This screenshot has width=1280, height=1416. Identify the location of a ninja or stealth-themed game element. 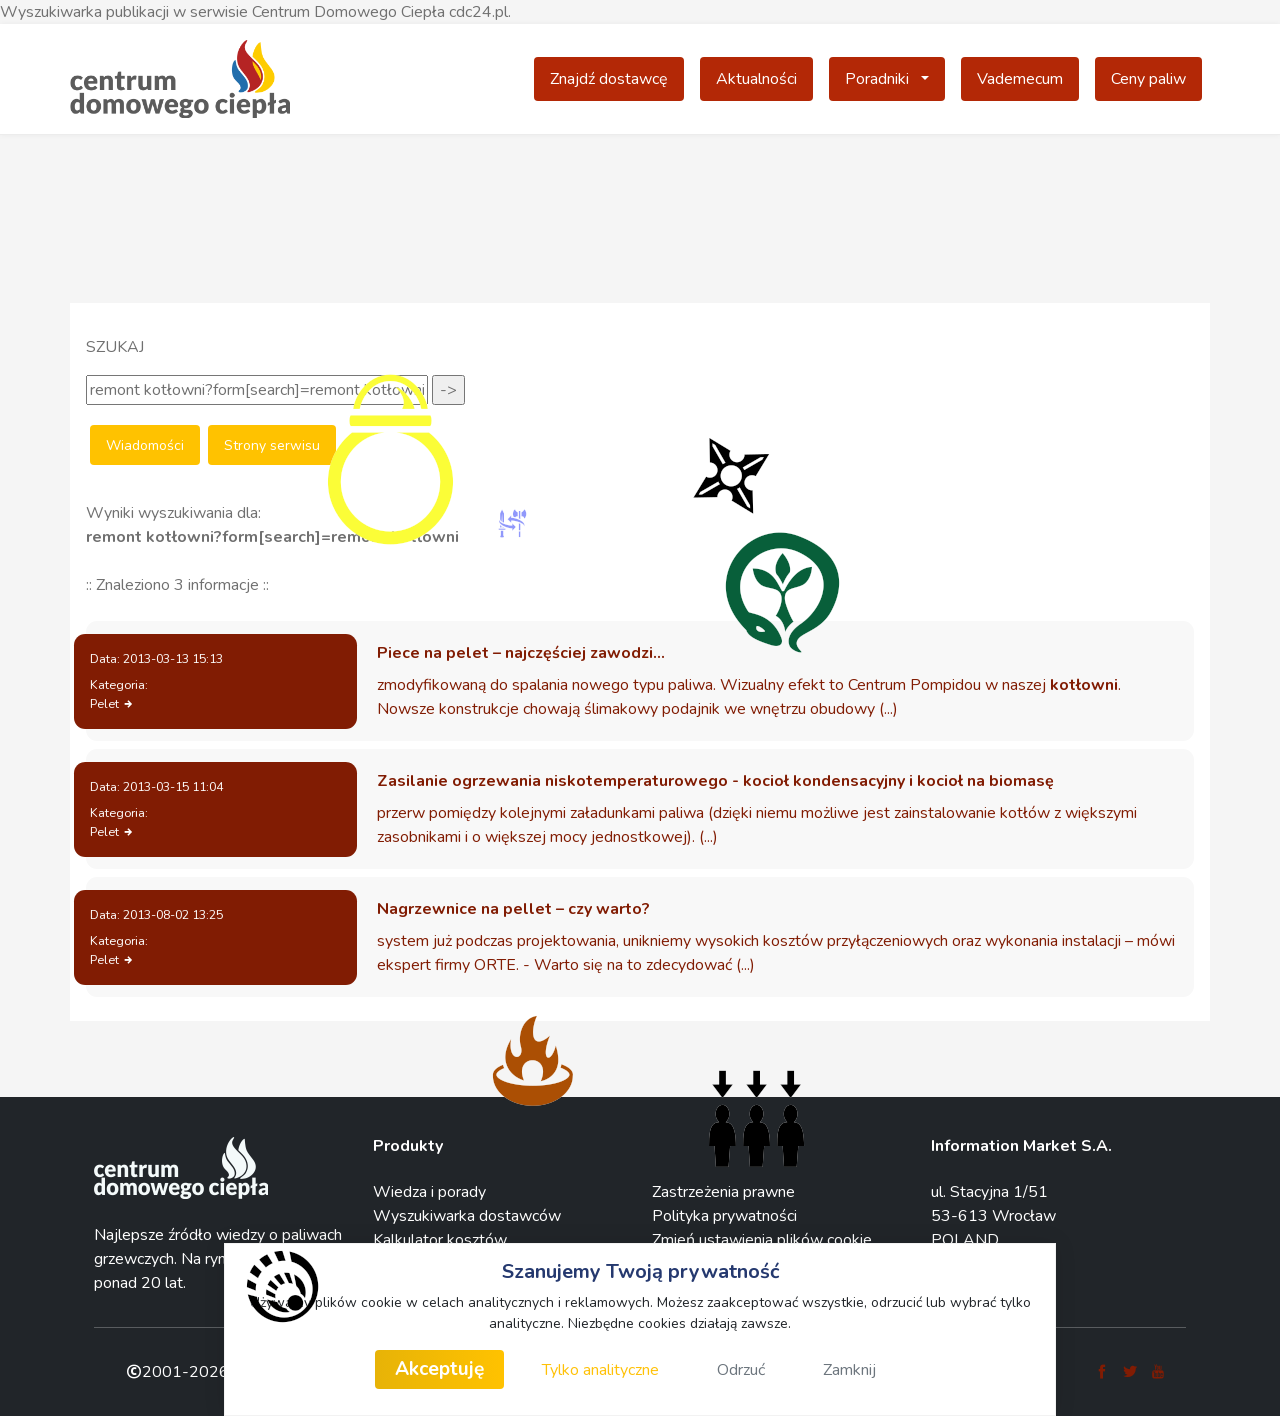
(732, 476).